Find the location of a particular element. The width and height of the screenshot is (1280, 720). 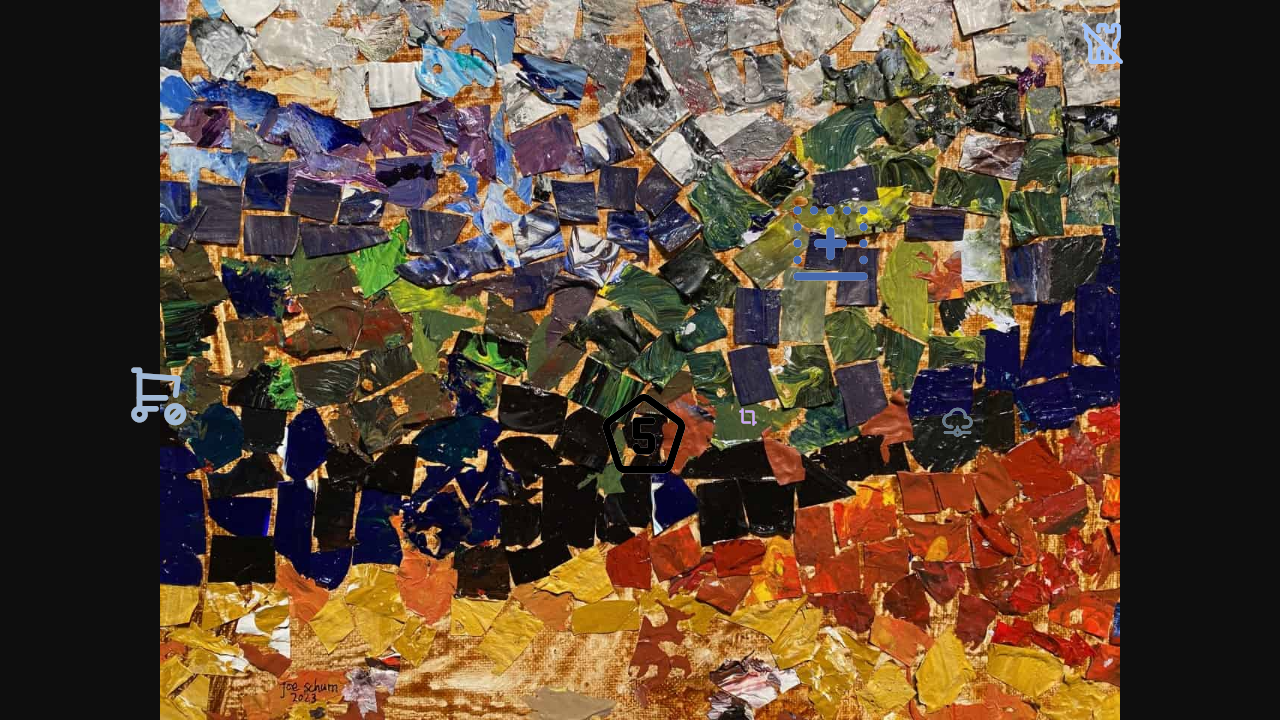

crop or trim an image is located at coordinates (748, 417).